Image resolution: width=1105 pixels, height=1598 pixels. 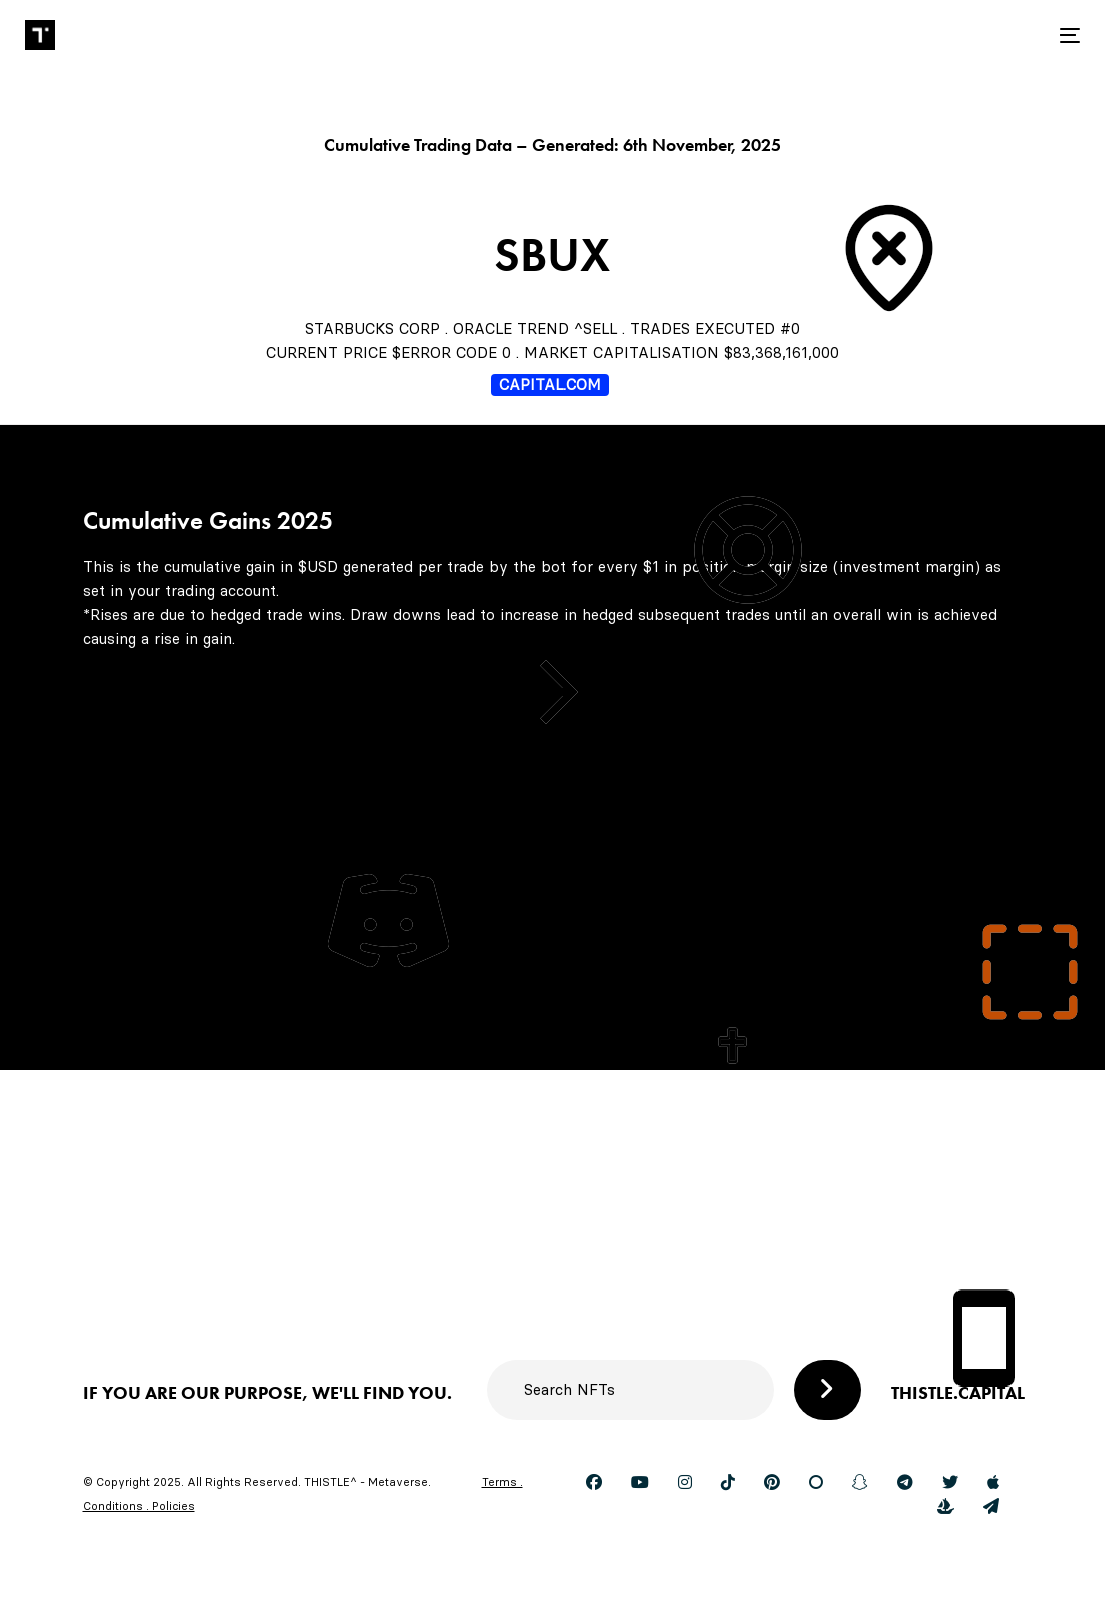 I want to click on religious or faith-related content, so click(x=732, y=1045).